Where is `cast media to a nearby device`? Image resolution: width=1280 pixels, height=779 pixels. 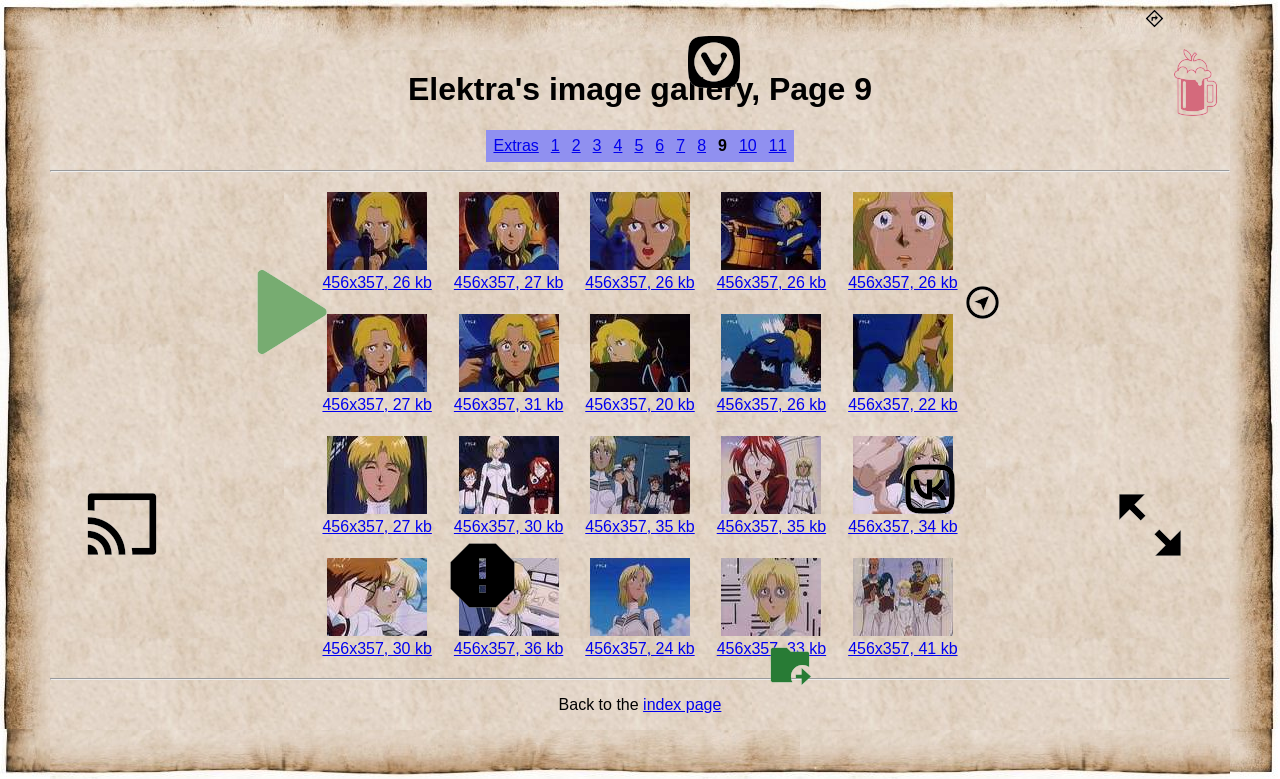
cast media to a nearby device is located at coordinates (122, 524).